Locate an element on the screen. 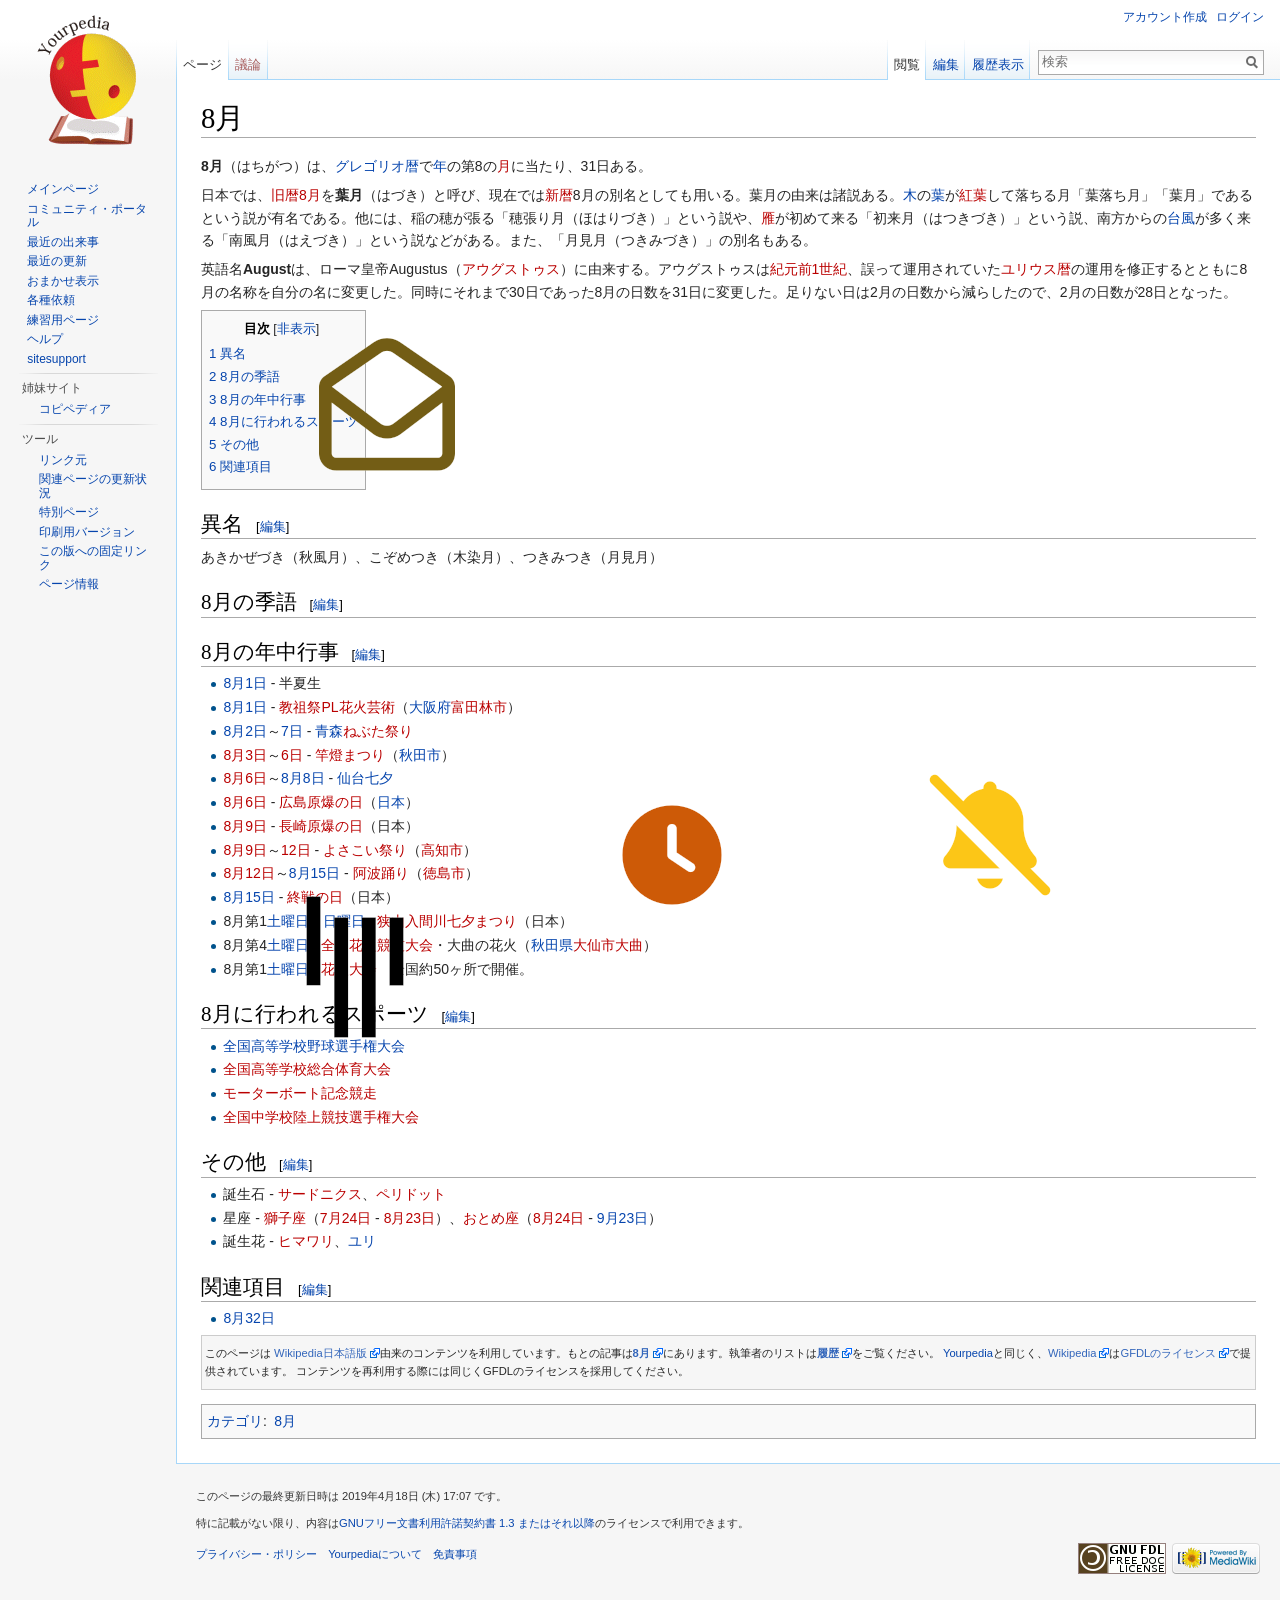 This screenshot has width=1280, height=1600. open Gitter chat platform is located at coordinates (355, 967).